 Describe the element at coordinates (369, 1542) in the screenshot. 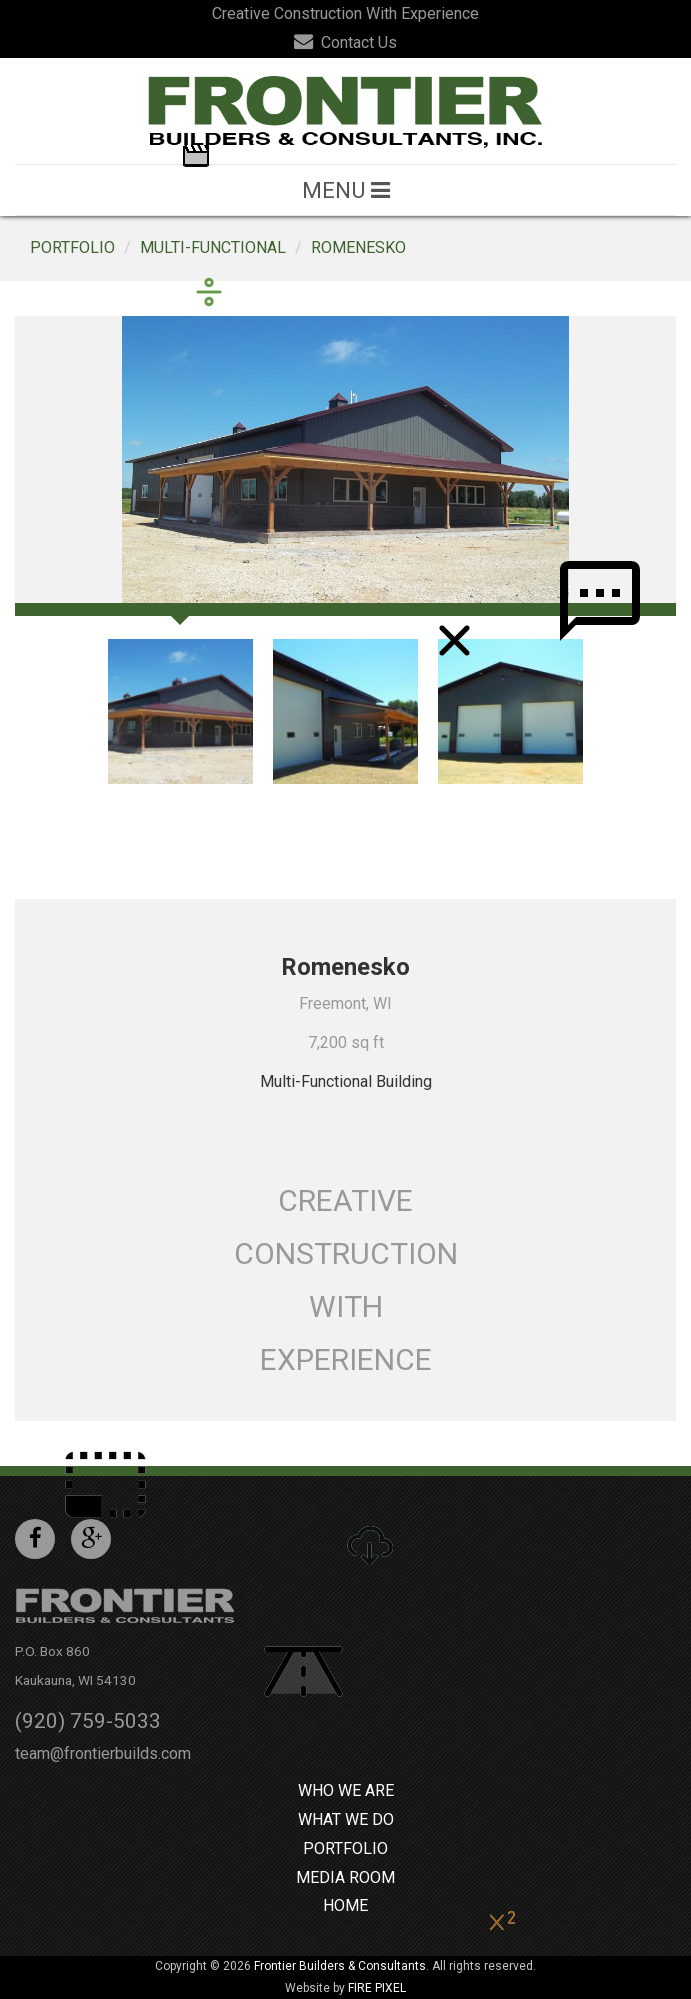

I see `download file from cloud storage` at that location.